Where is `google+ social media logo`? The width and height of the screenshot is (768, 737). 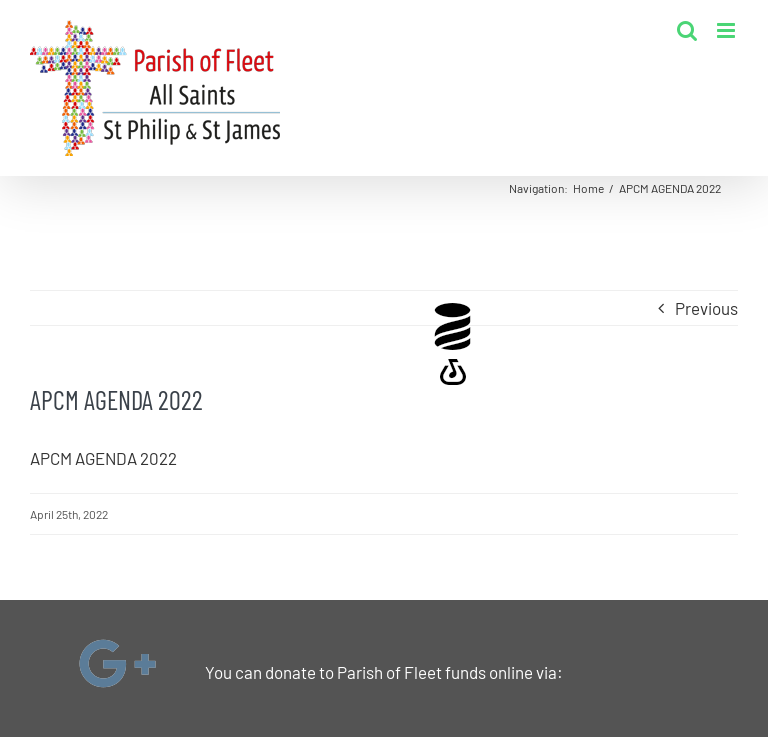
google+ social media logo is located at coordinates (117, 663).